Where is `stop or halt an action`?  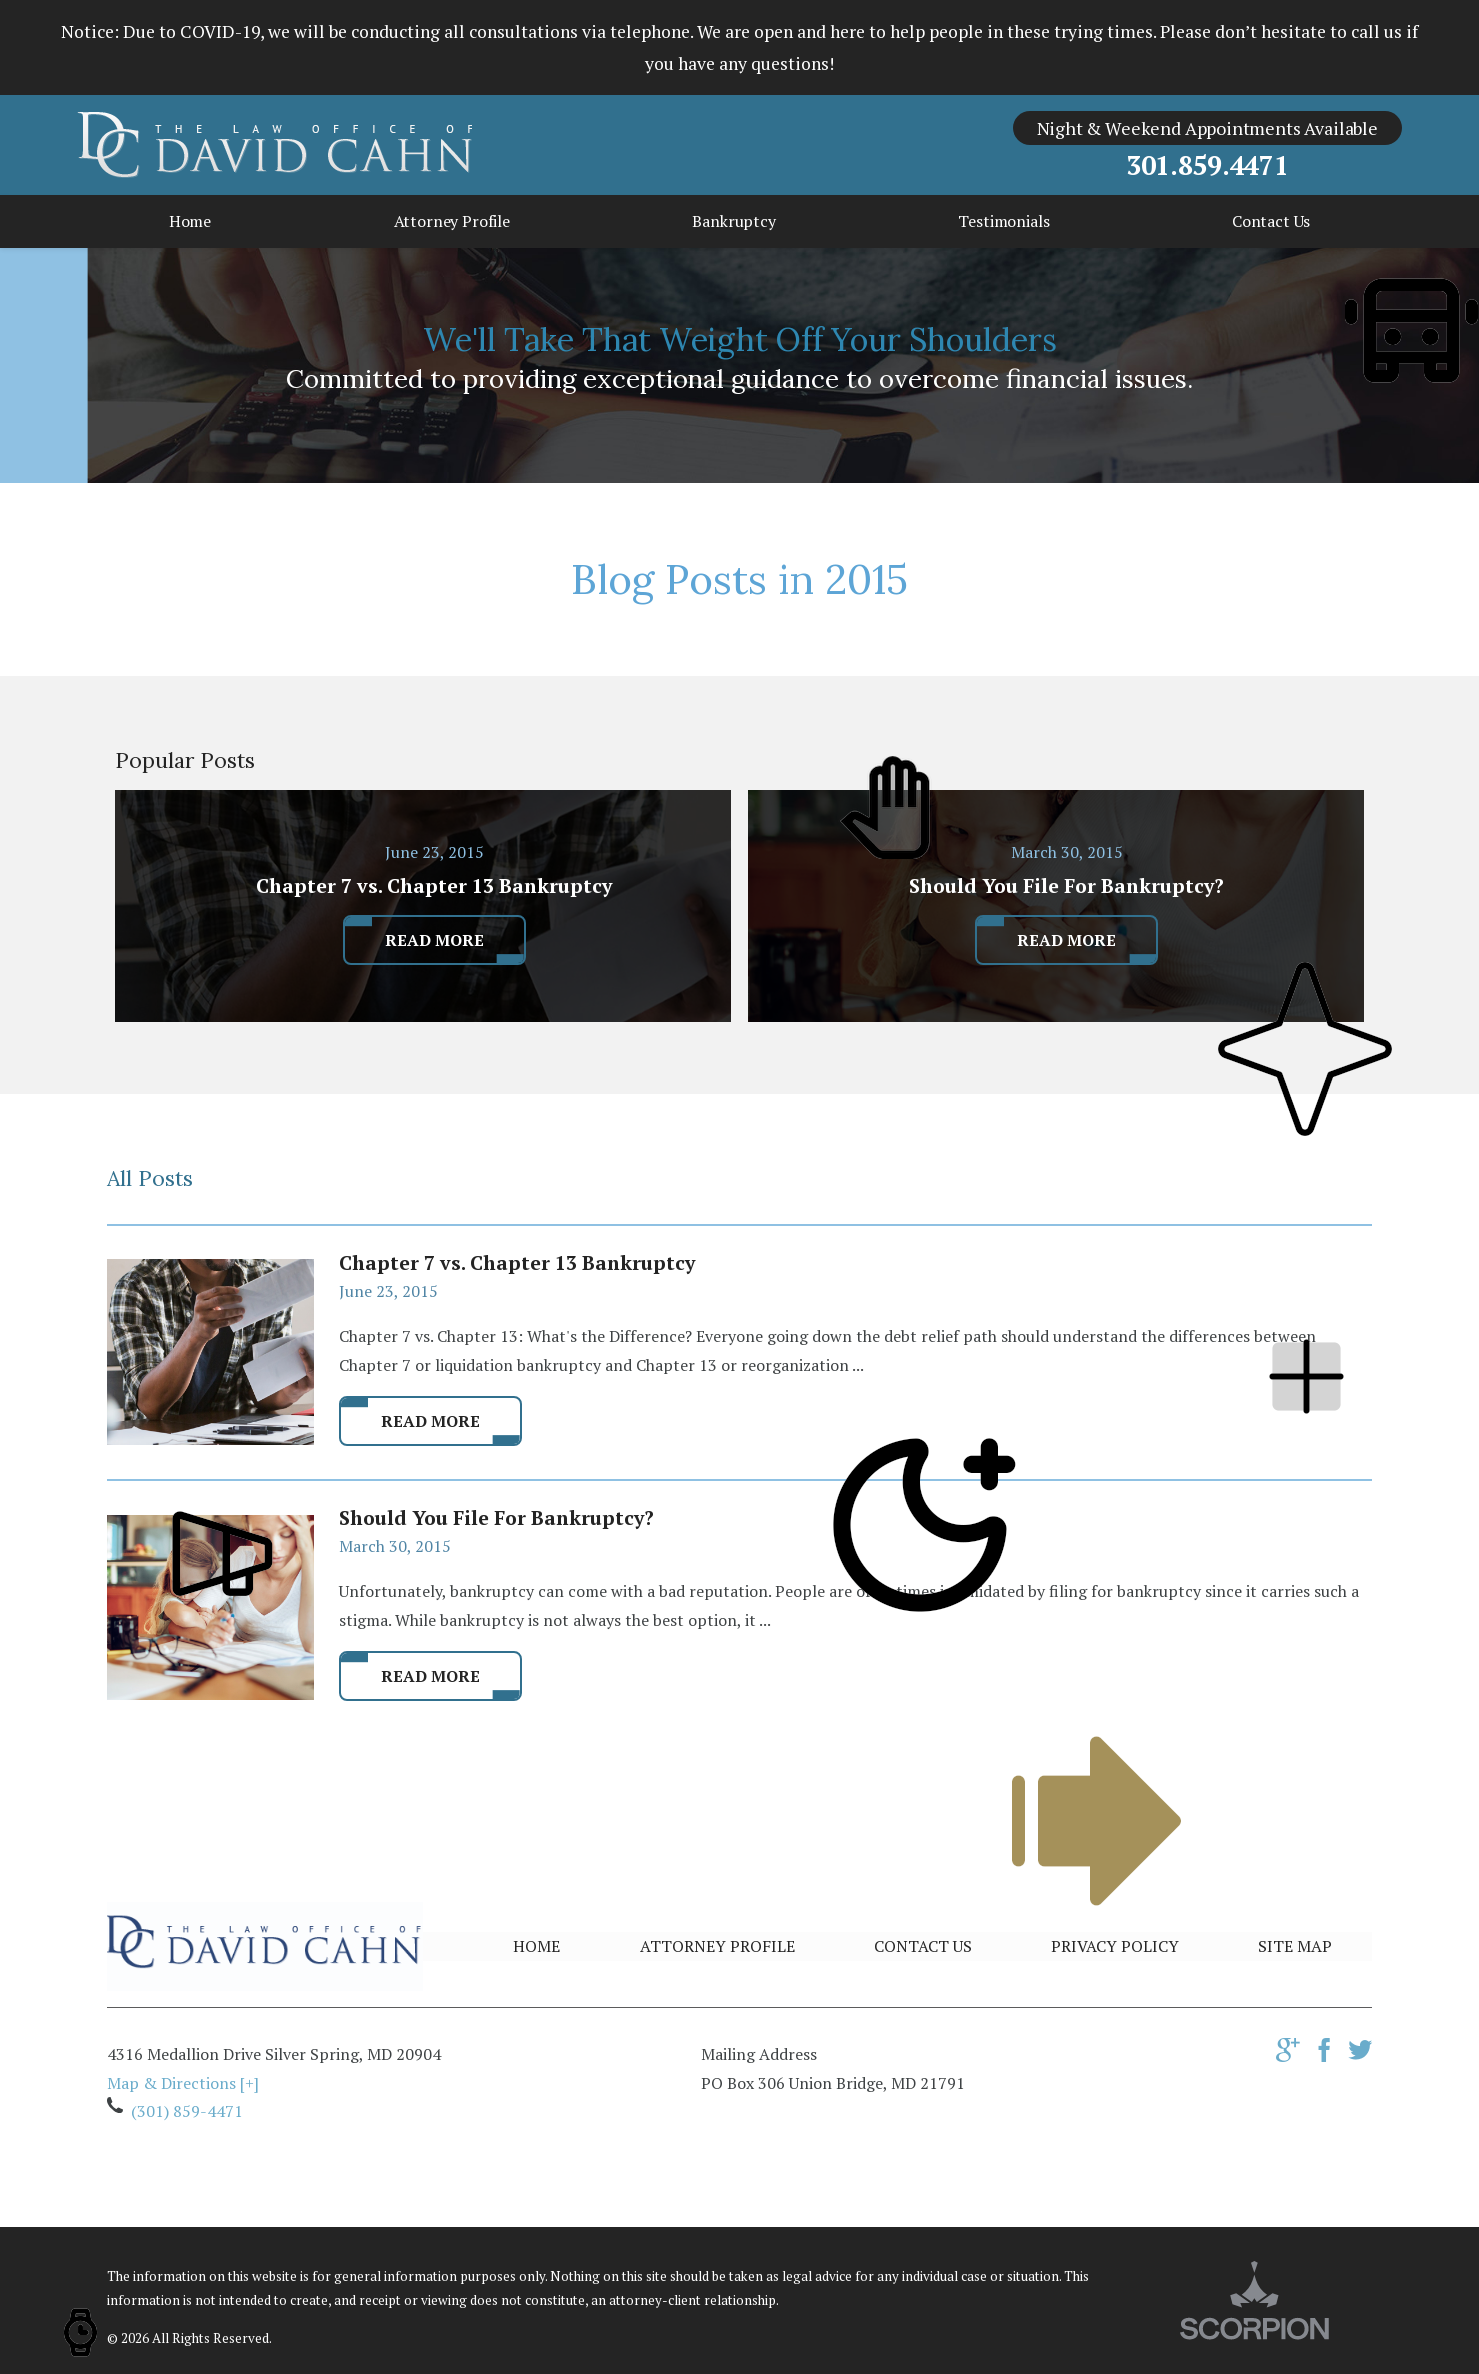
stop or halt an action is located at coordinates (886, 807).